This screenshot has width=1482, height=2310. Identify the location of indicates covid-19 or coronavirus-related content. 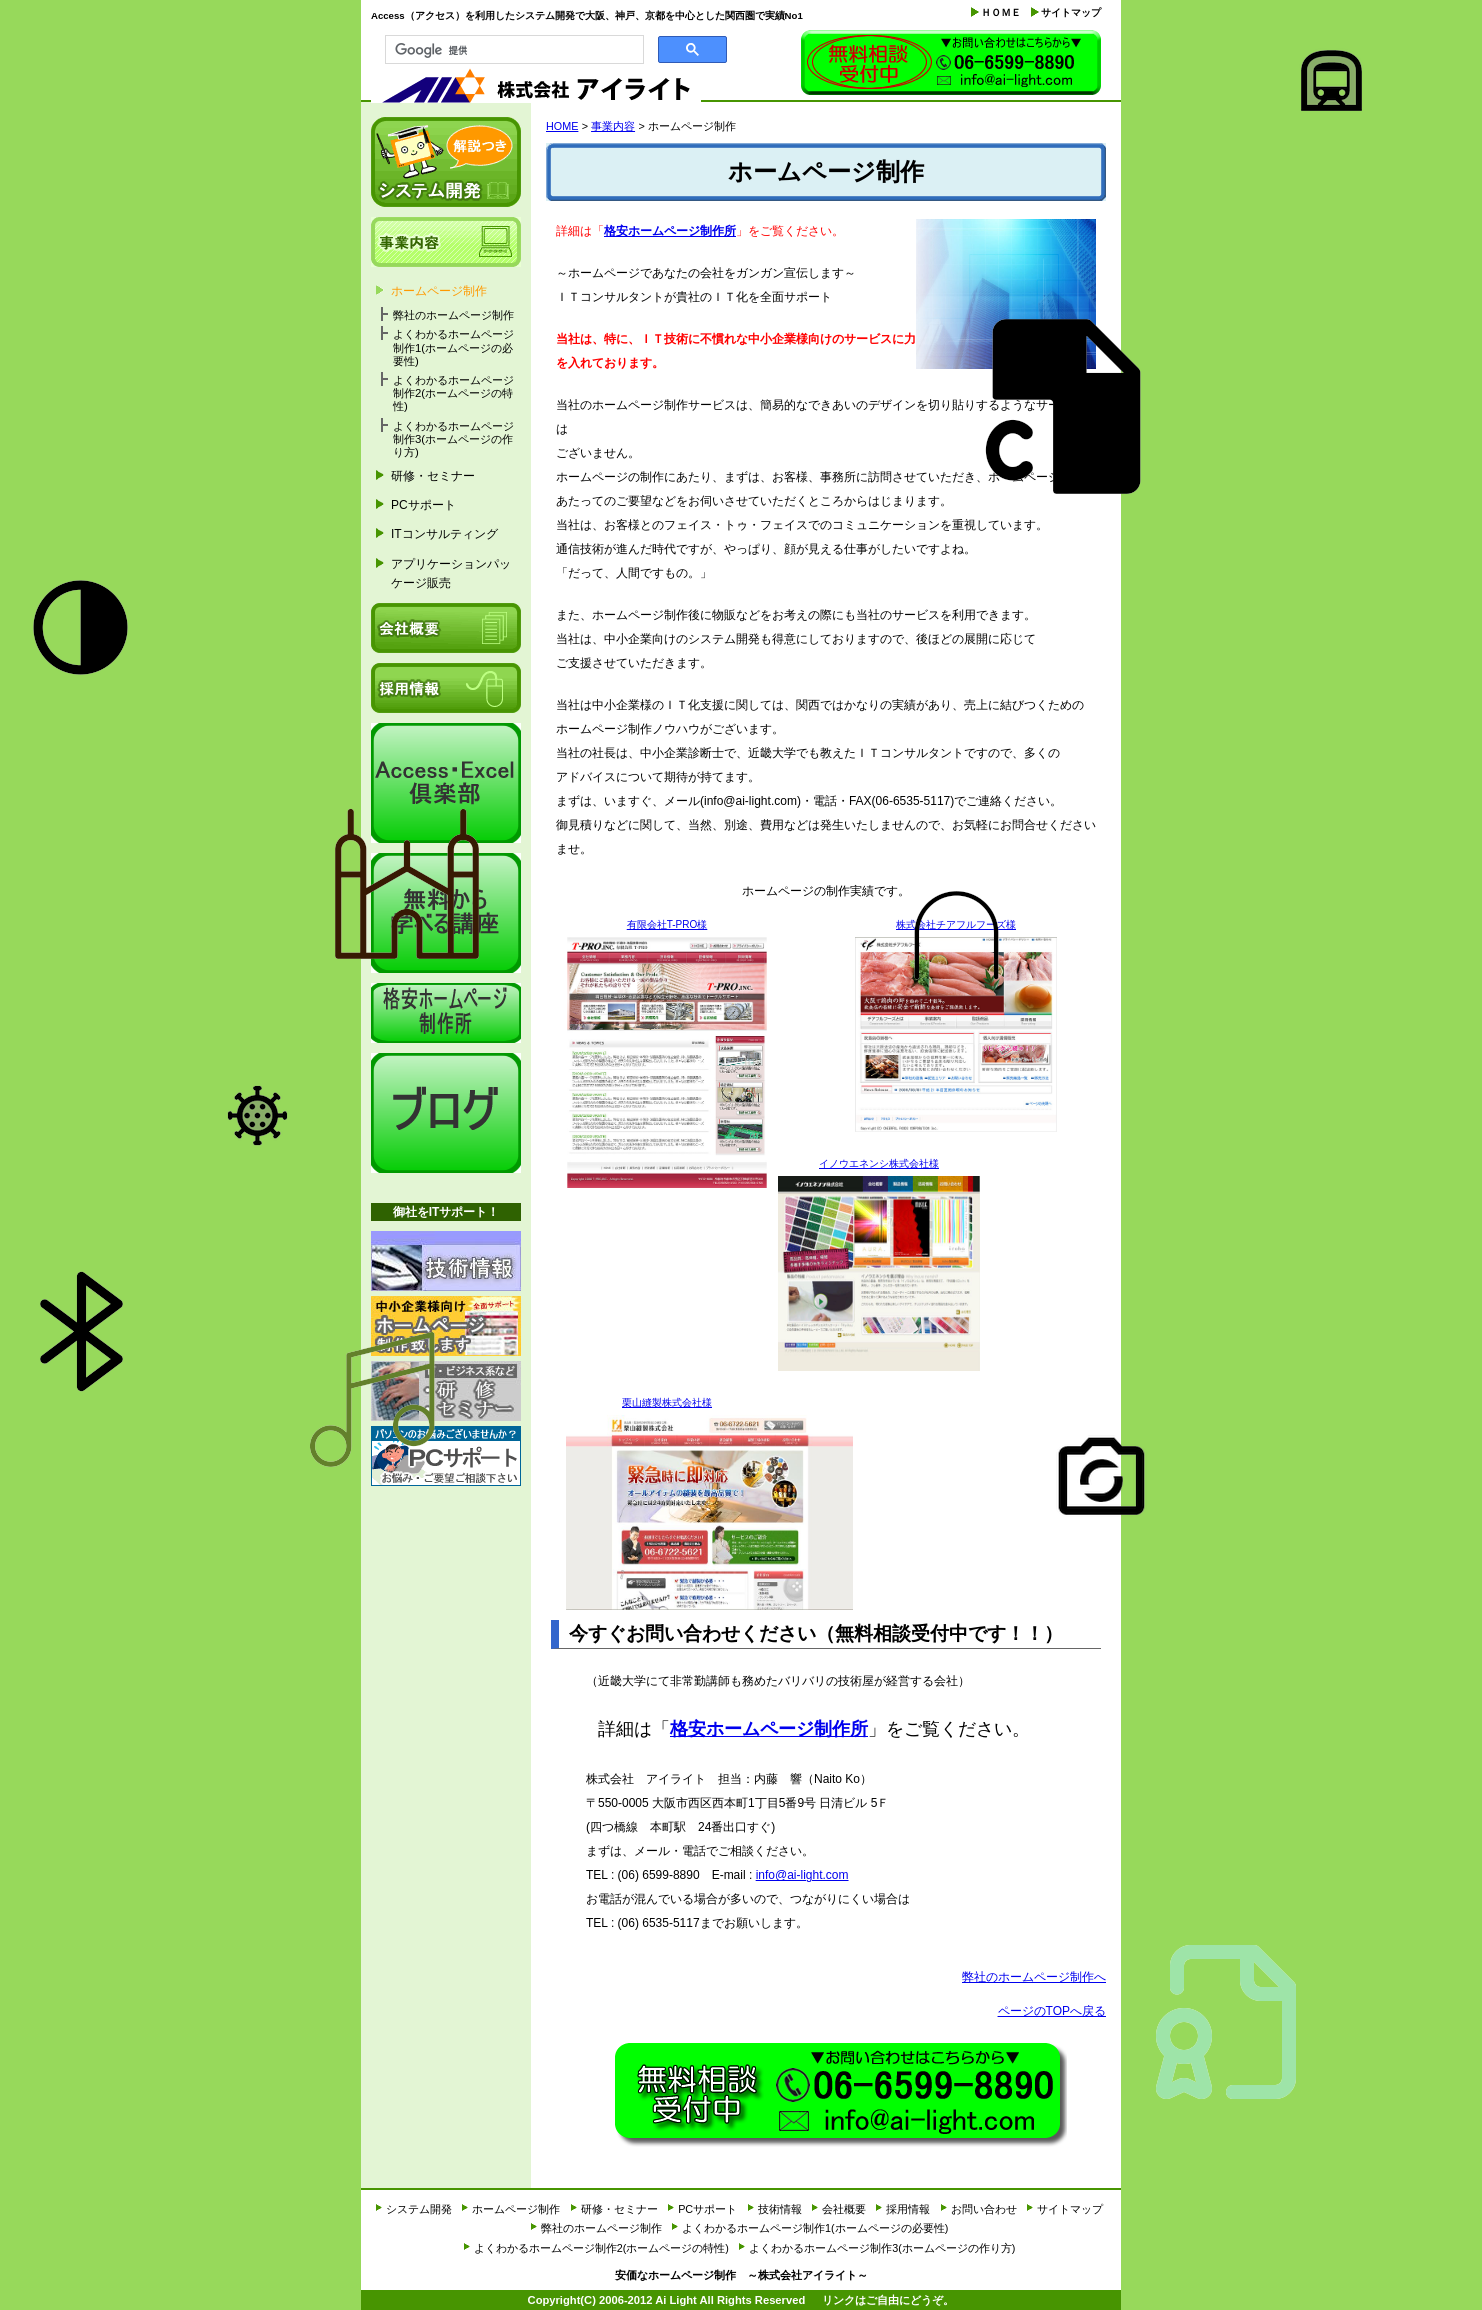
(257, 1115).